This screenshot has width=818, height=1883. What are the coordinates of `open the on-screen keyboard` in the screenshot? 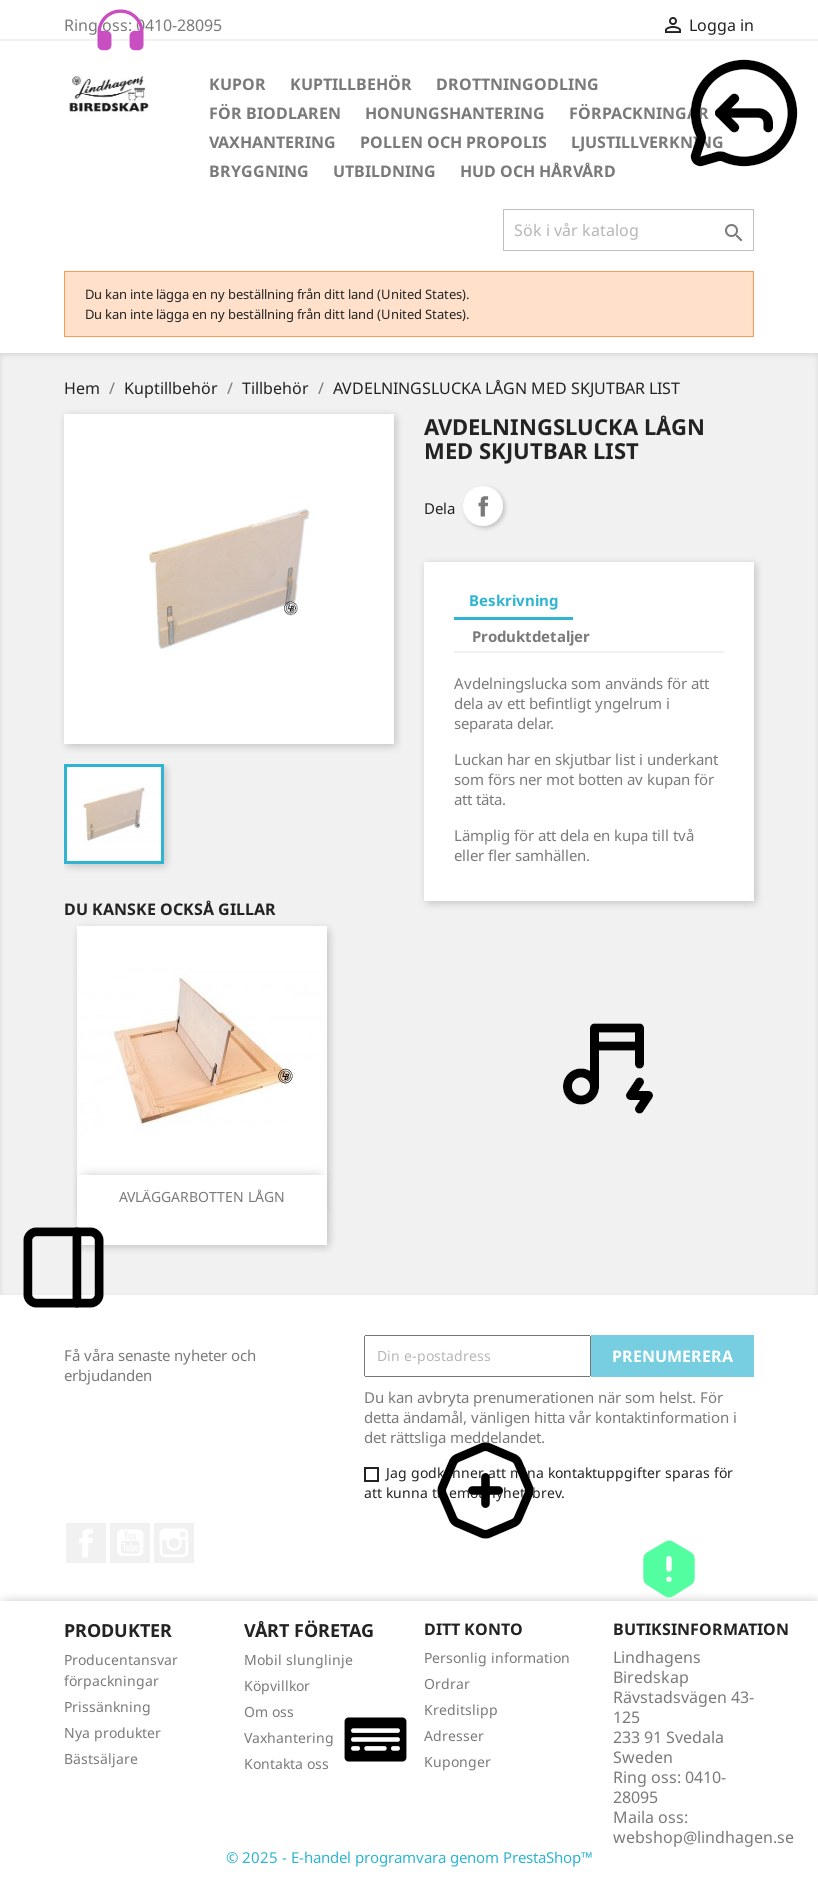 It's located at (375, 1739).